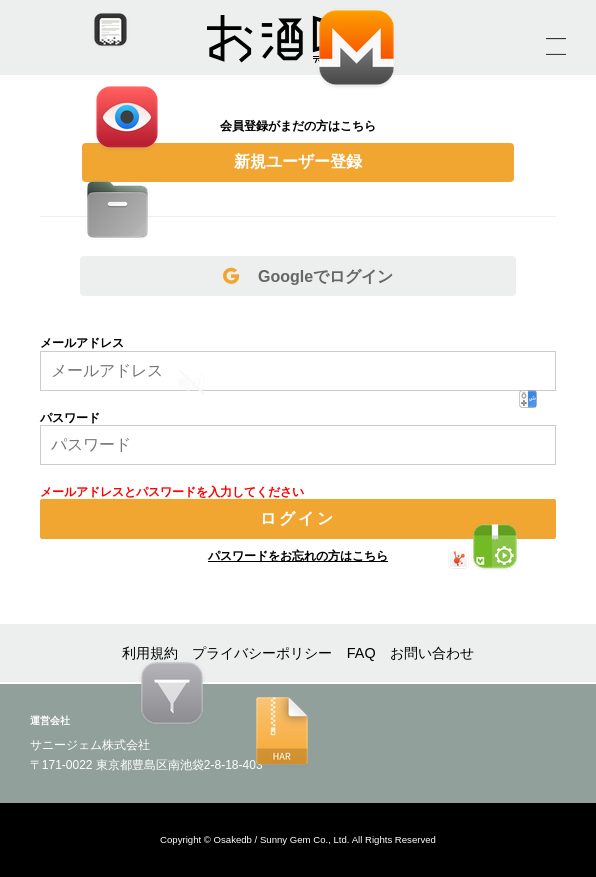 The height and width of the screenshot is (877, 596). I want to click on open aegisub subtitle editor, so click(127, 117).